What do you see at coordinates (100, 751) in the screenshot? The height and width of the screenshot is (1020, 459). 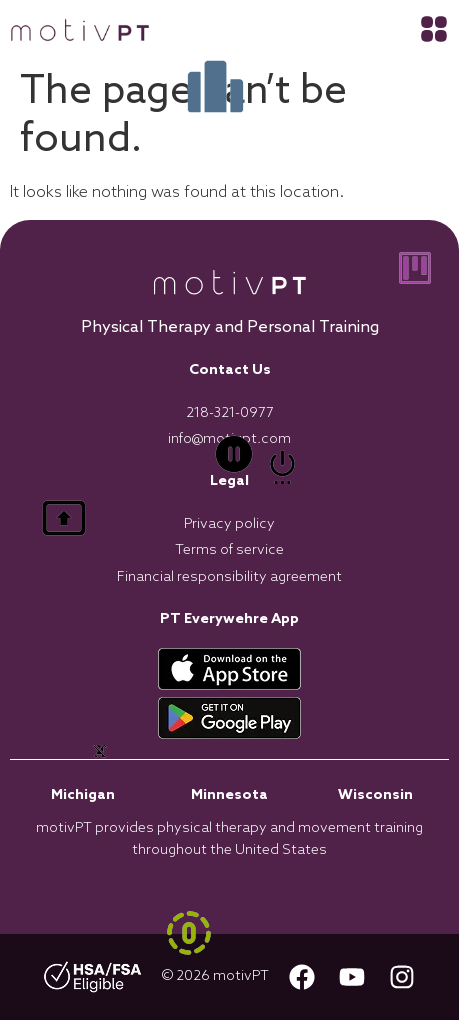 I see `indicates strollers are not permitted in this area` at bounding box center [100, 751].